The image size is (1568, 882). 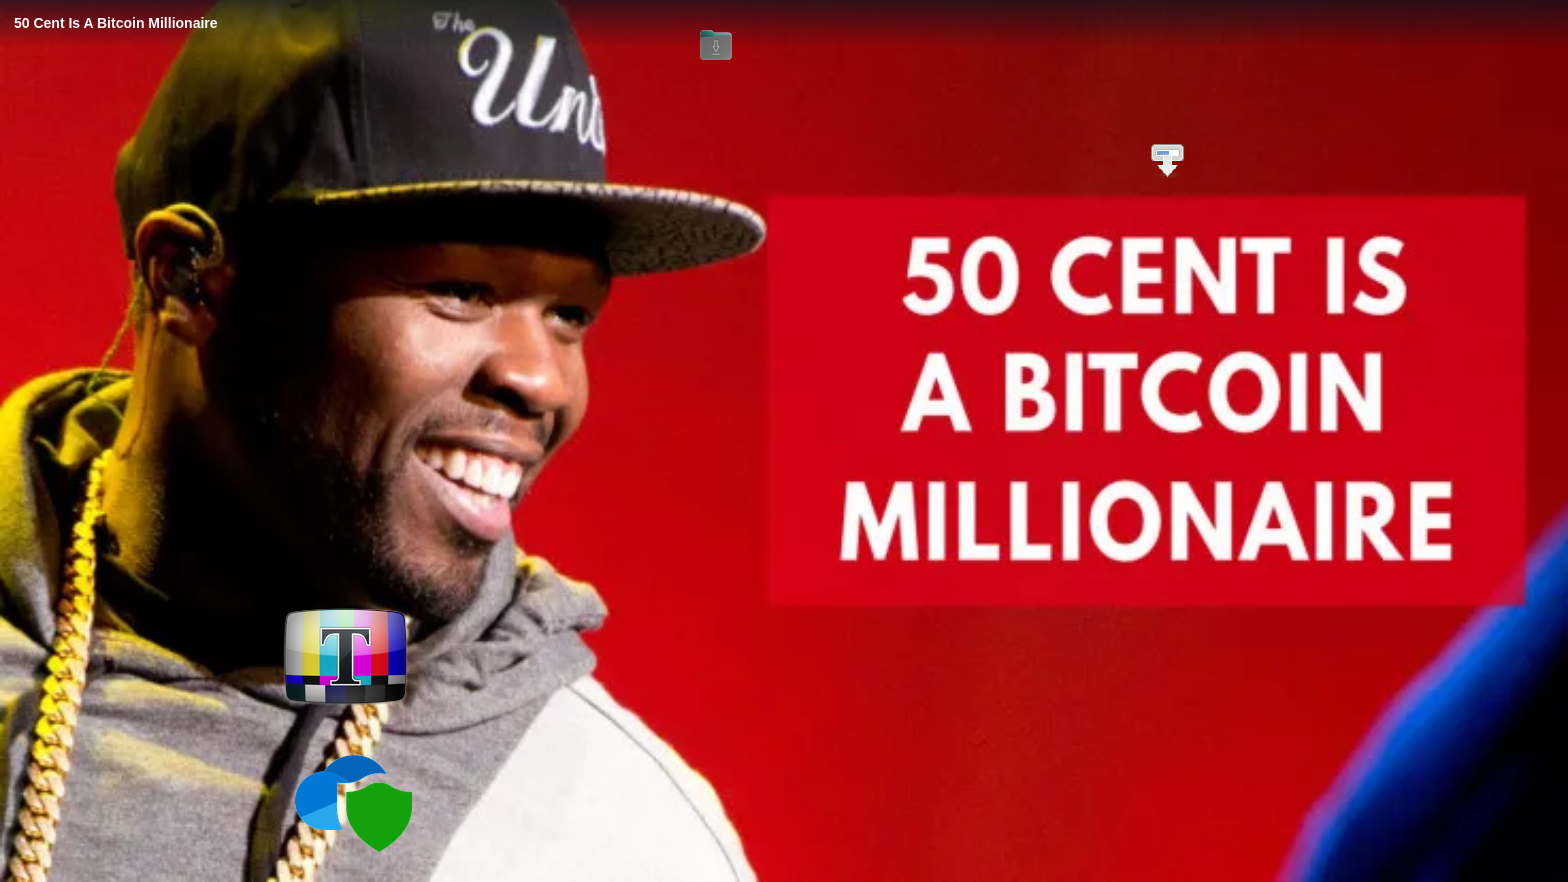 I want to click on access text and title generator tools, so click(x=345, y=662).